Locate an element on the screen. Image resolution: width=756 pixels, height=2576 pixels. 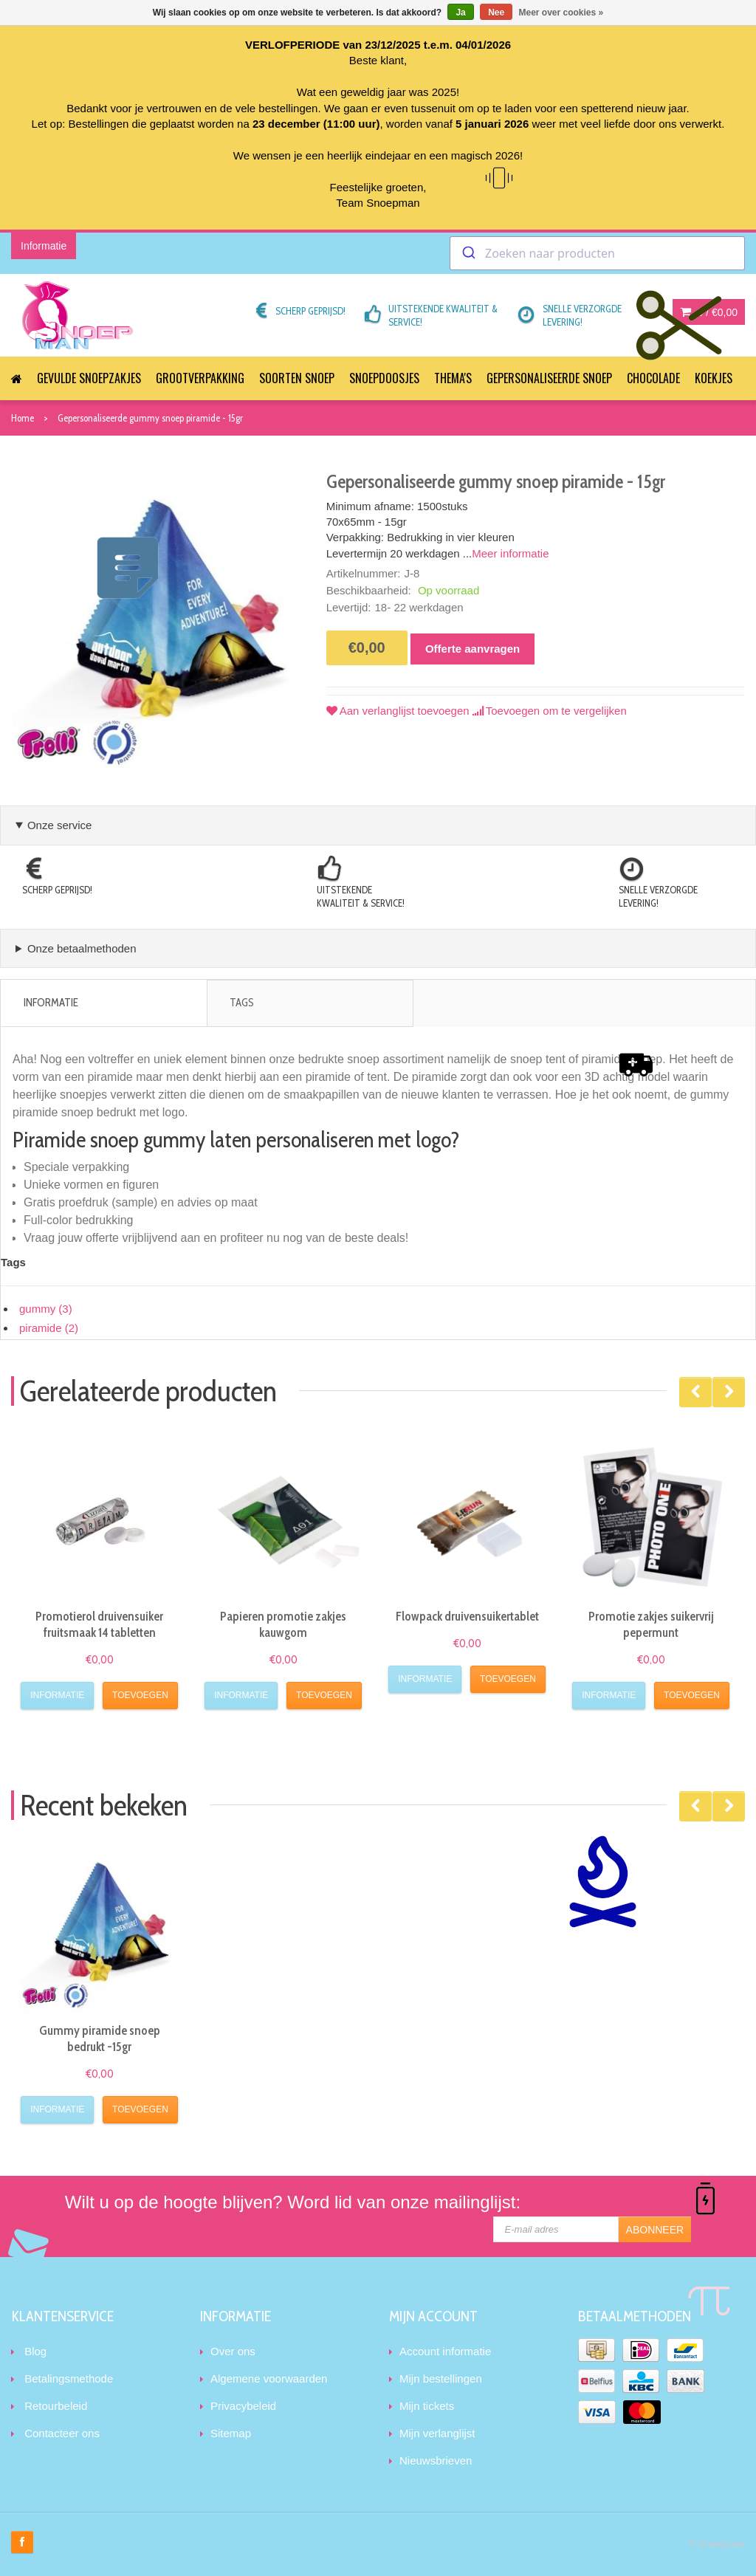
create a new note is located at coordinates (128, 568).